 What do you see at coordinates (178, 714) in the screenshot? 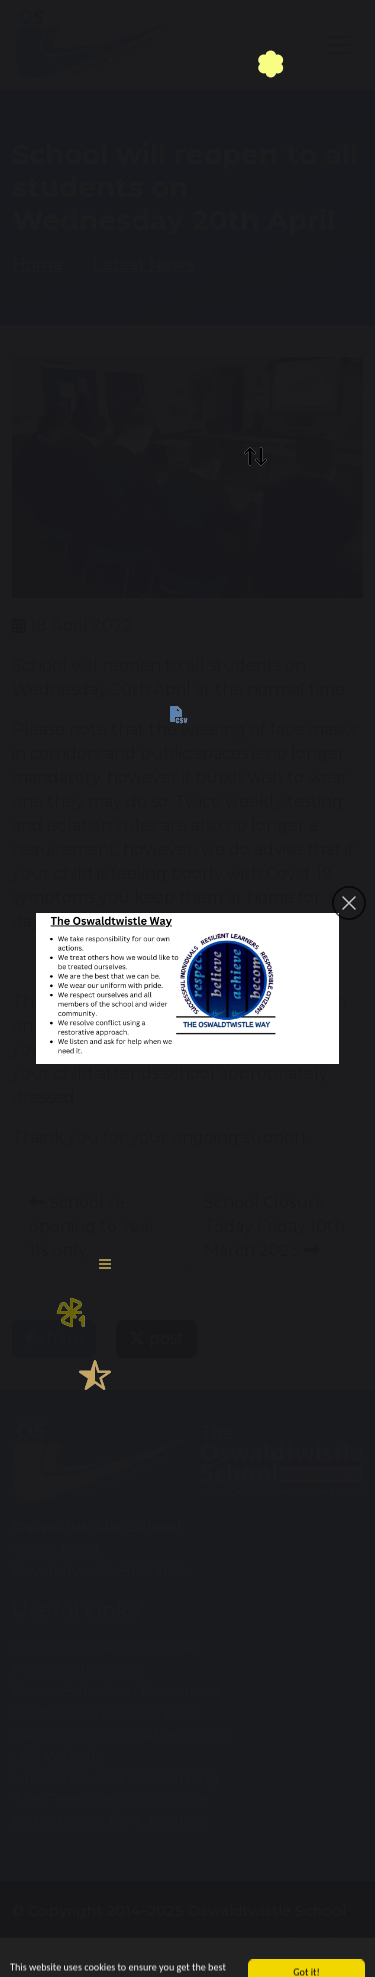
I see `open or view a CSV file` at bounding box center [178, 714].